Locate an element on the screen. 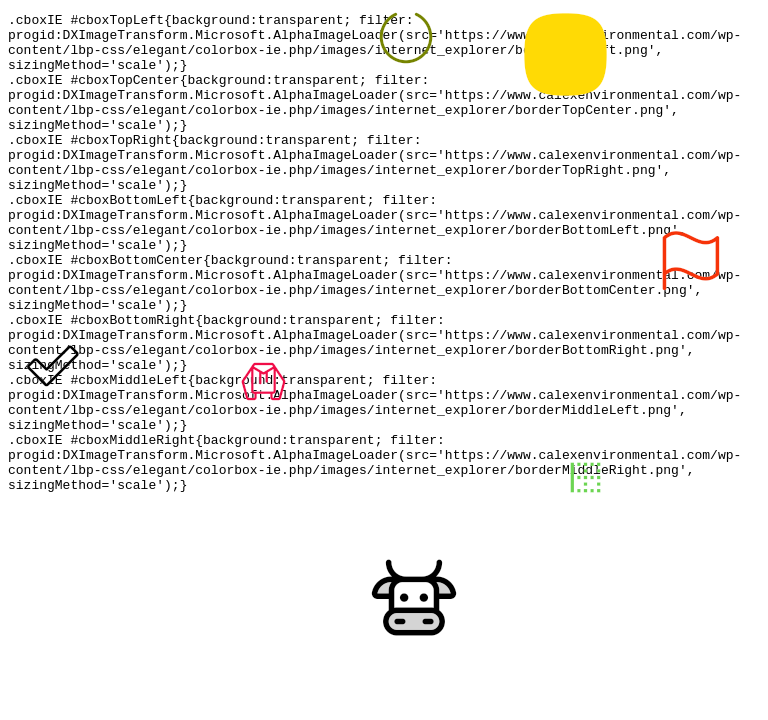 This screenshot has height=720, width=768. confirm or submit an action is located at coordinates (52, 365).